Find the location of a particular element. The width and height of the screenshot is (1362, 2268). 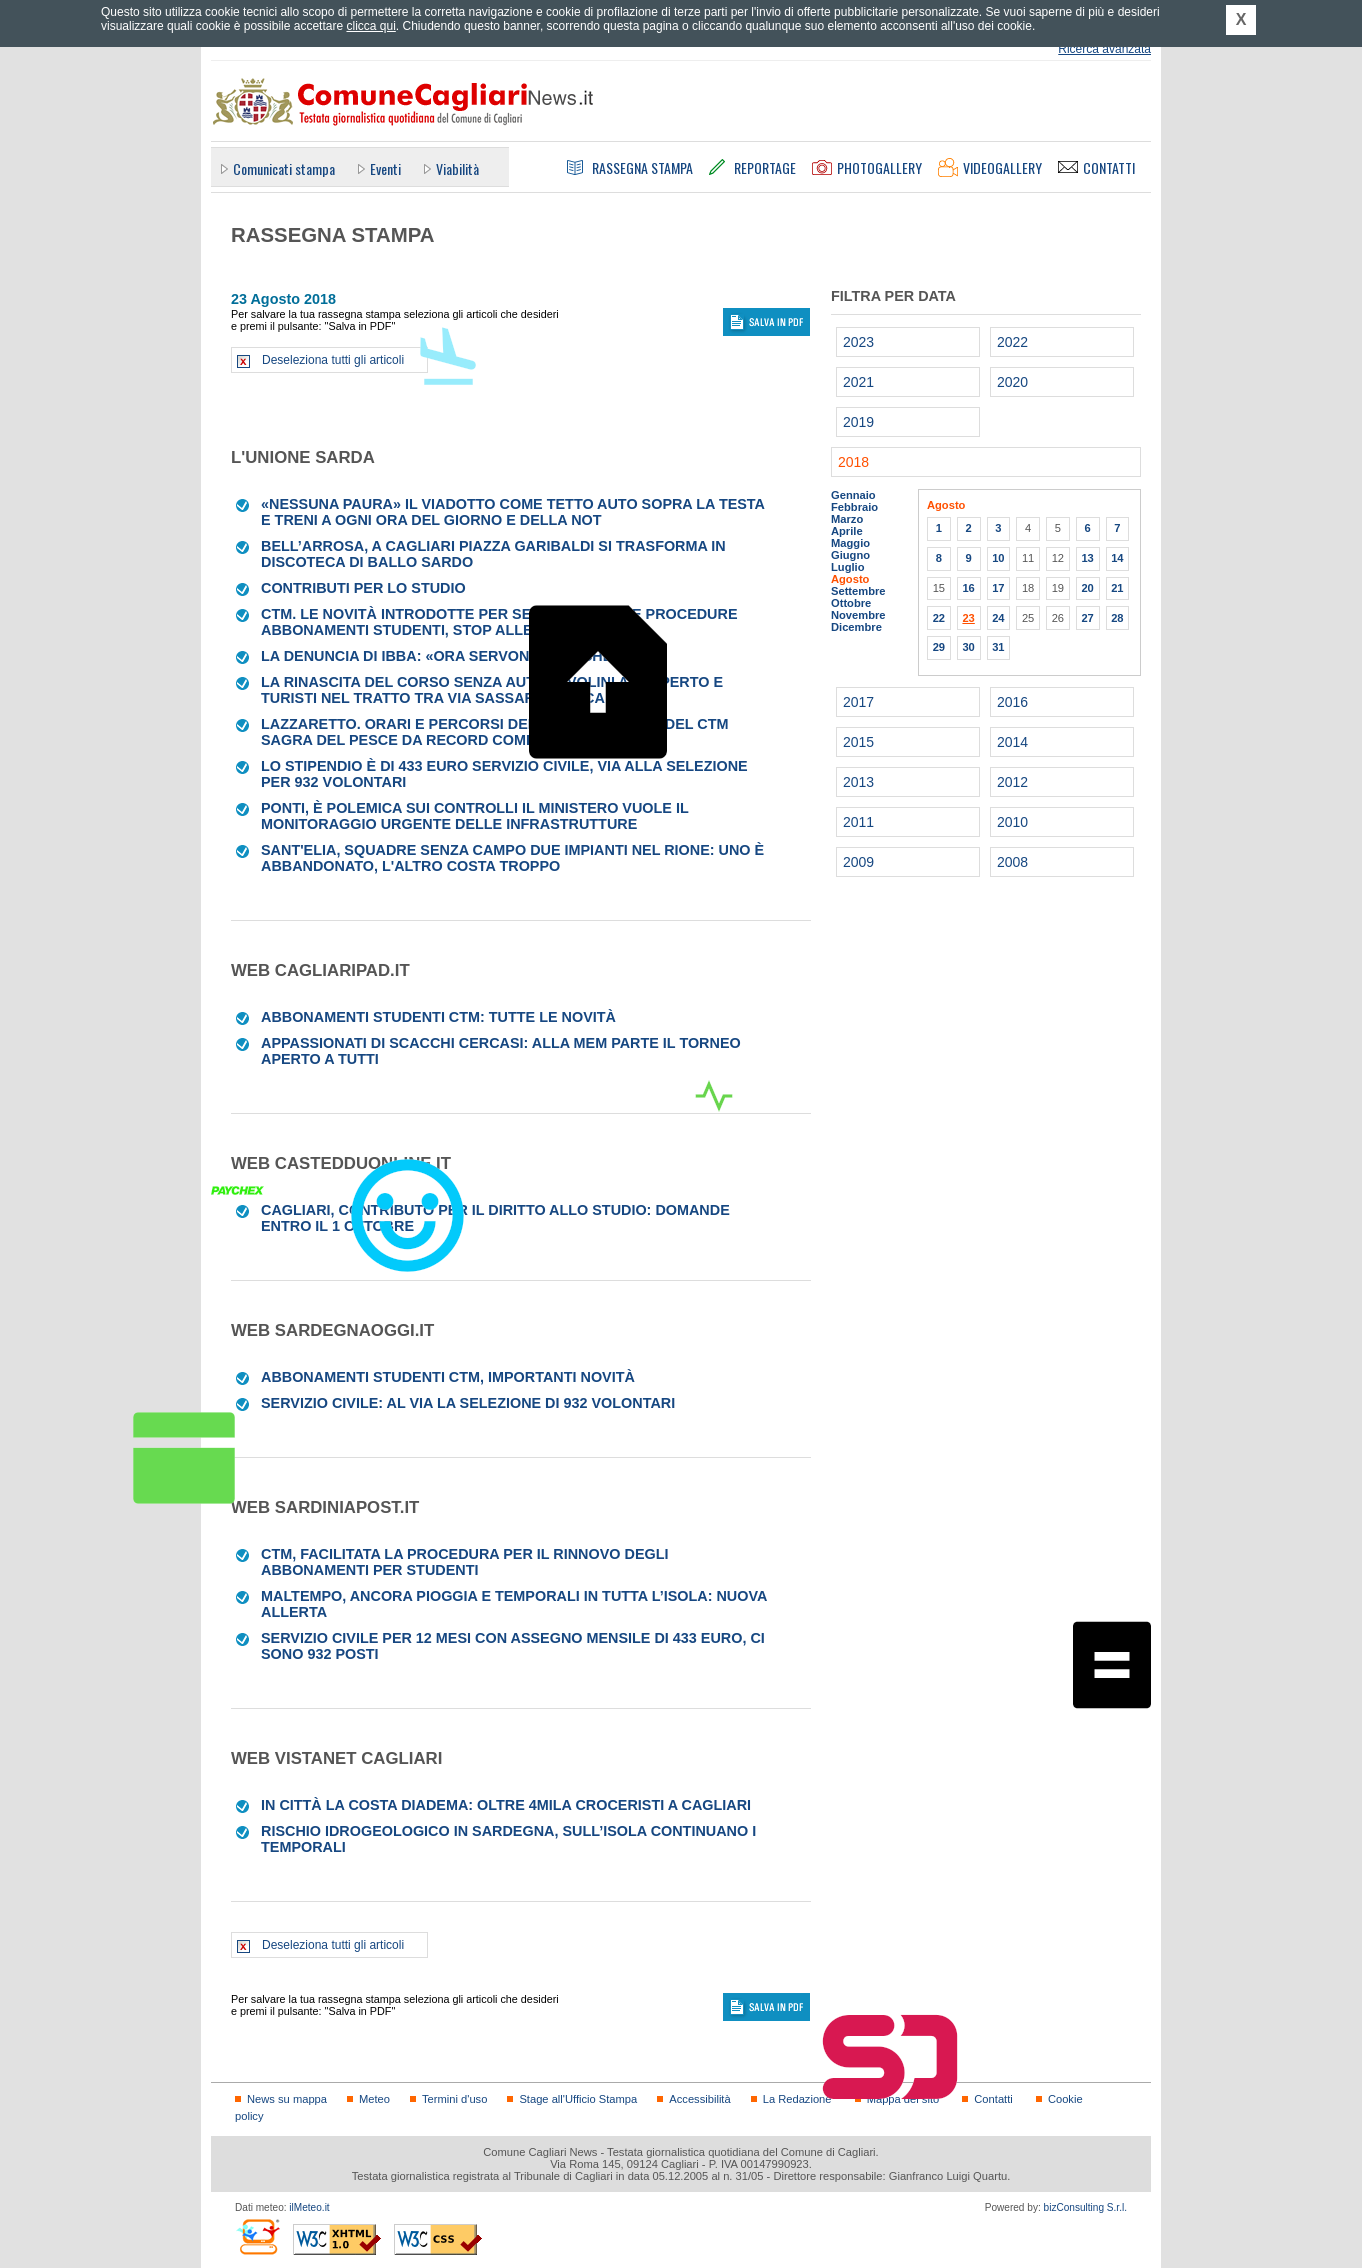

indicates arriving flight status is located at coordinates (448, 357).